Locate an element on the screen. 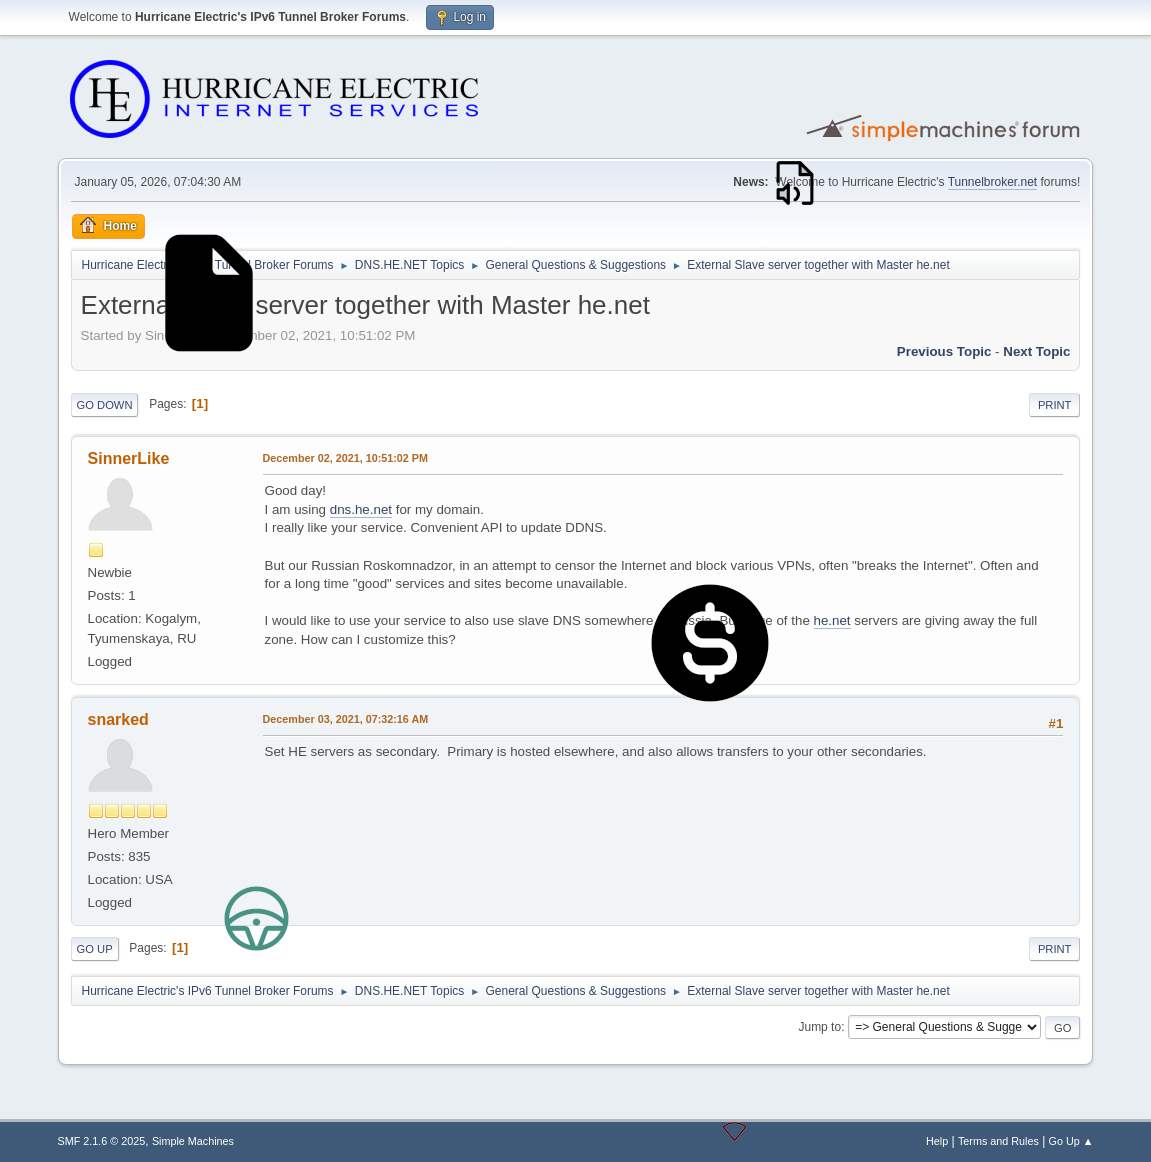  open an audio file is located at coordinates (795, 183).